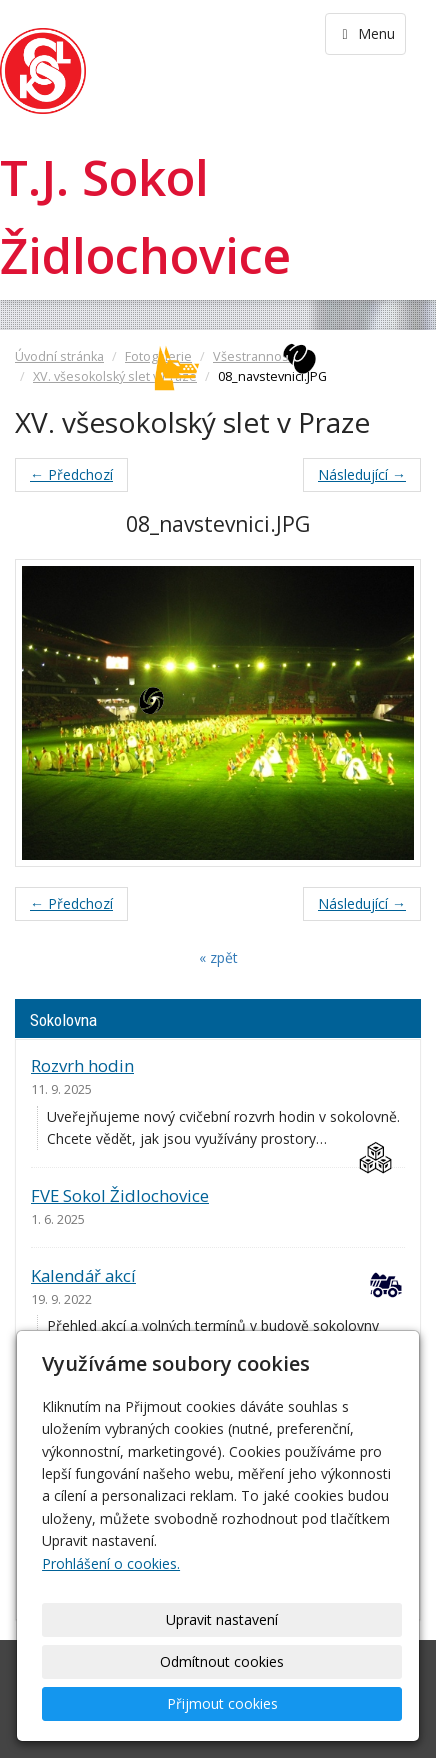 The image size is (436, 1758). I want to click on access boxing or fighting game mode, so click(299, 357).